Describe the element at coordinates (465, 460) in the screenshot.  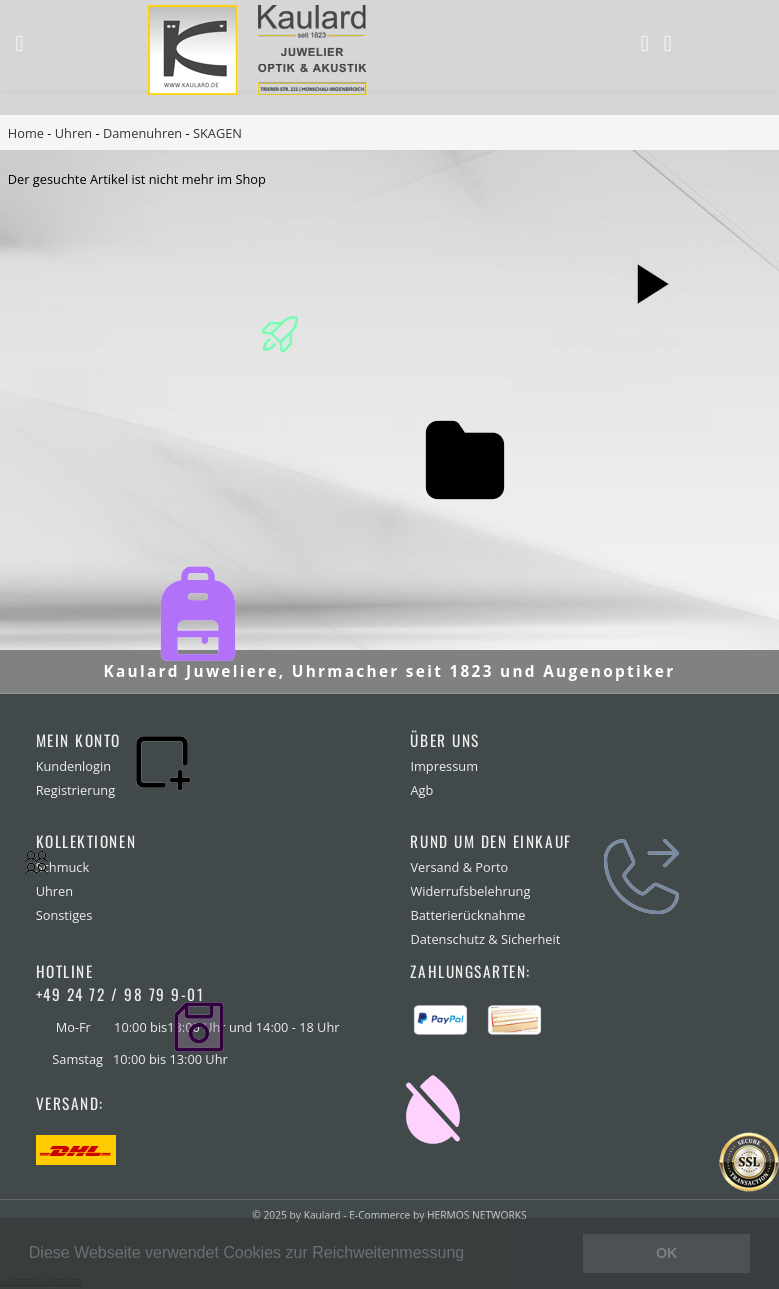
I see `open folder to view files` at that location.